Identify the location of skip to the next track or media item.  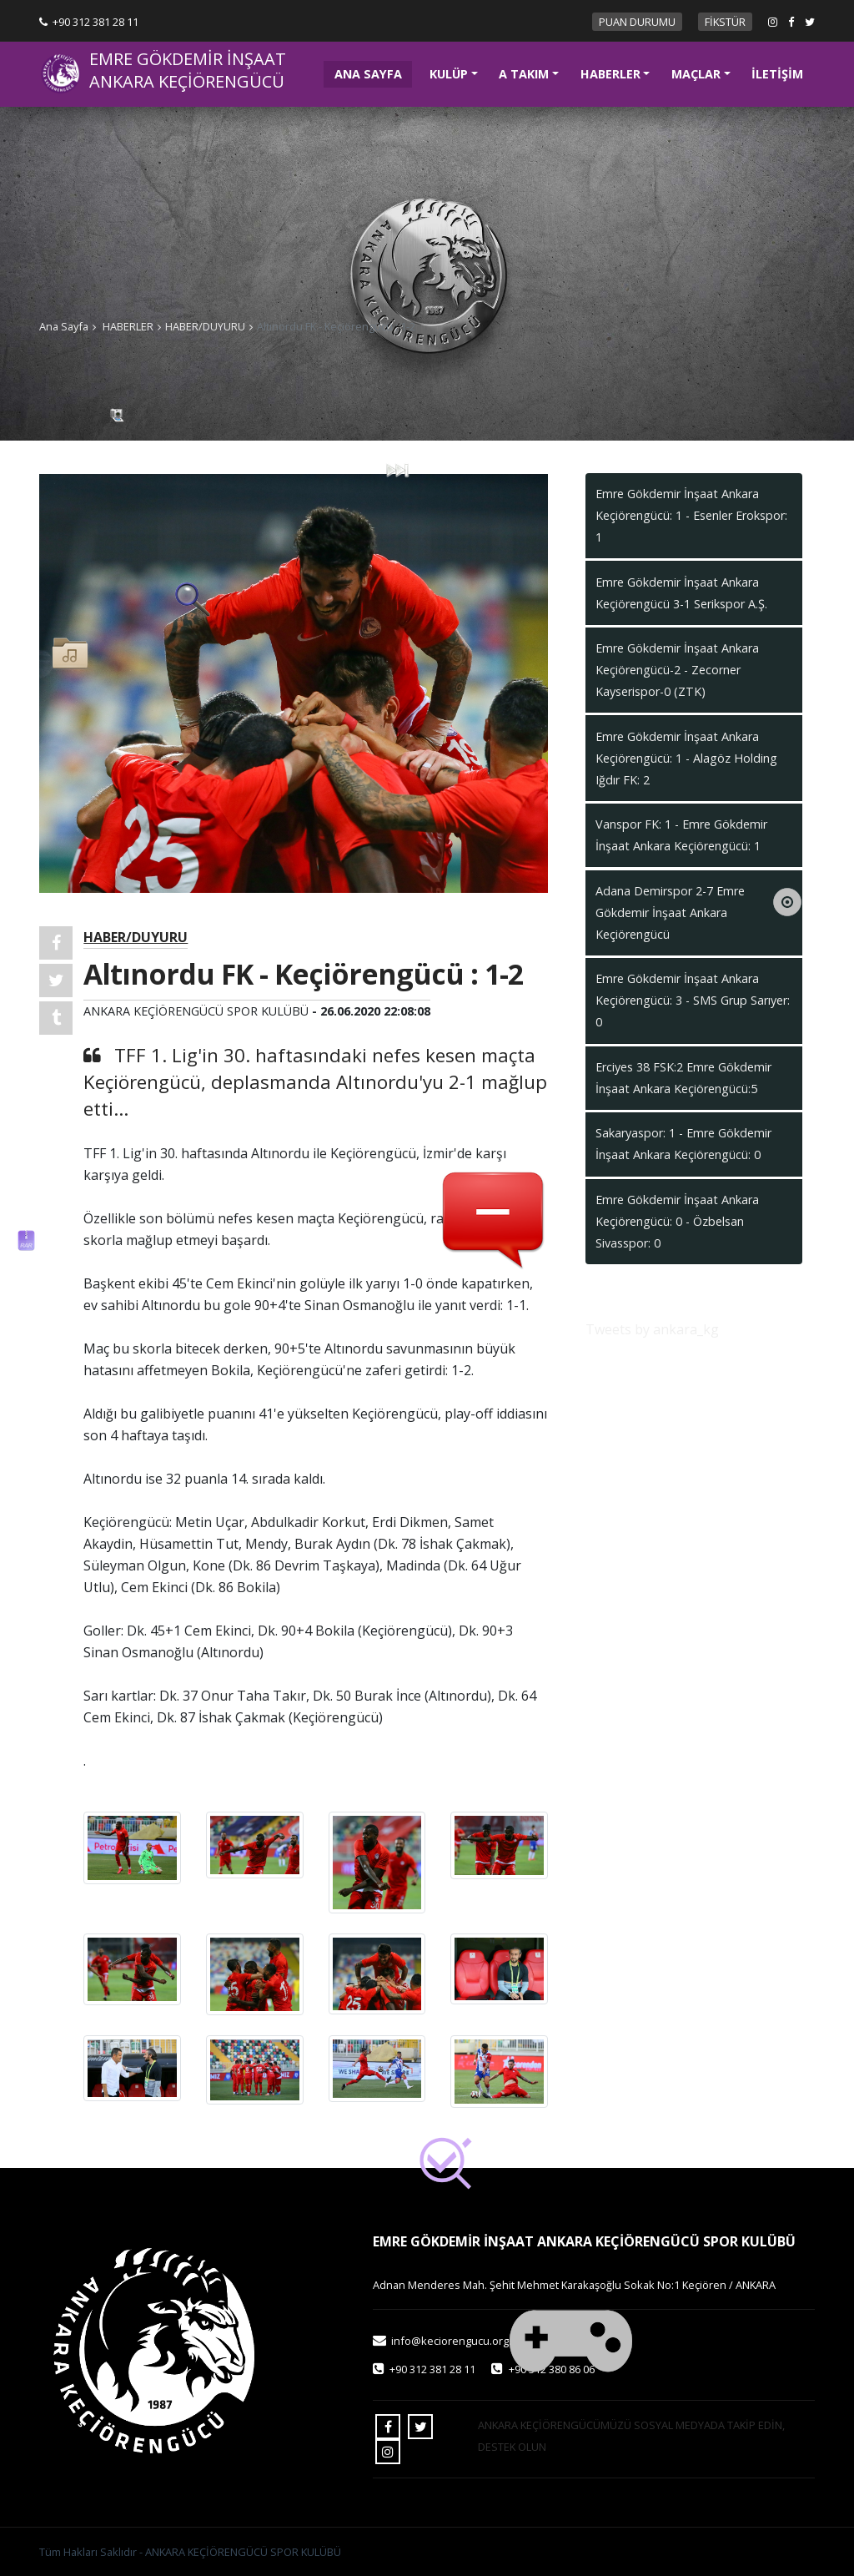
(397, 470).